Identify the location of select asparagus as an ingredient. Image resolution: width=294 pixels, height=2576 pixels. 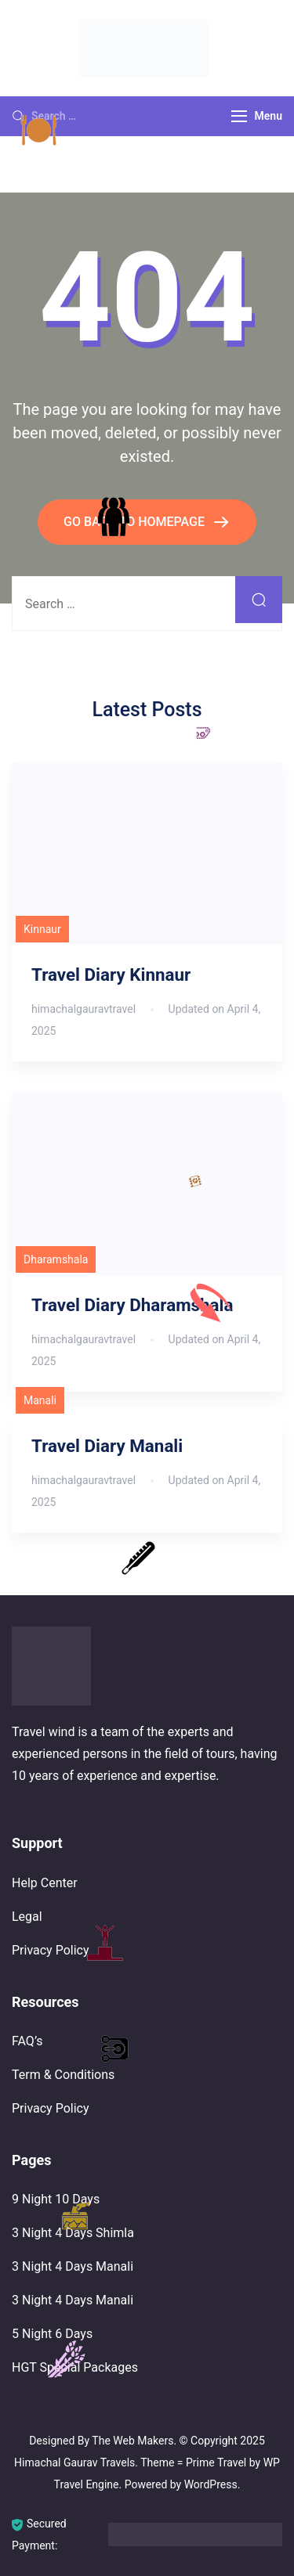
(66, 2358).